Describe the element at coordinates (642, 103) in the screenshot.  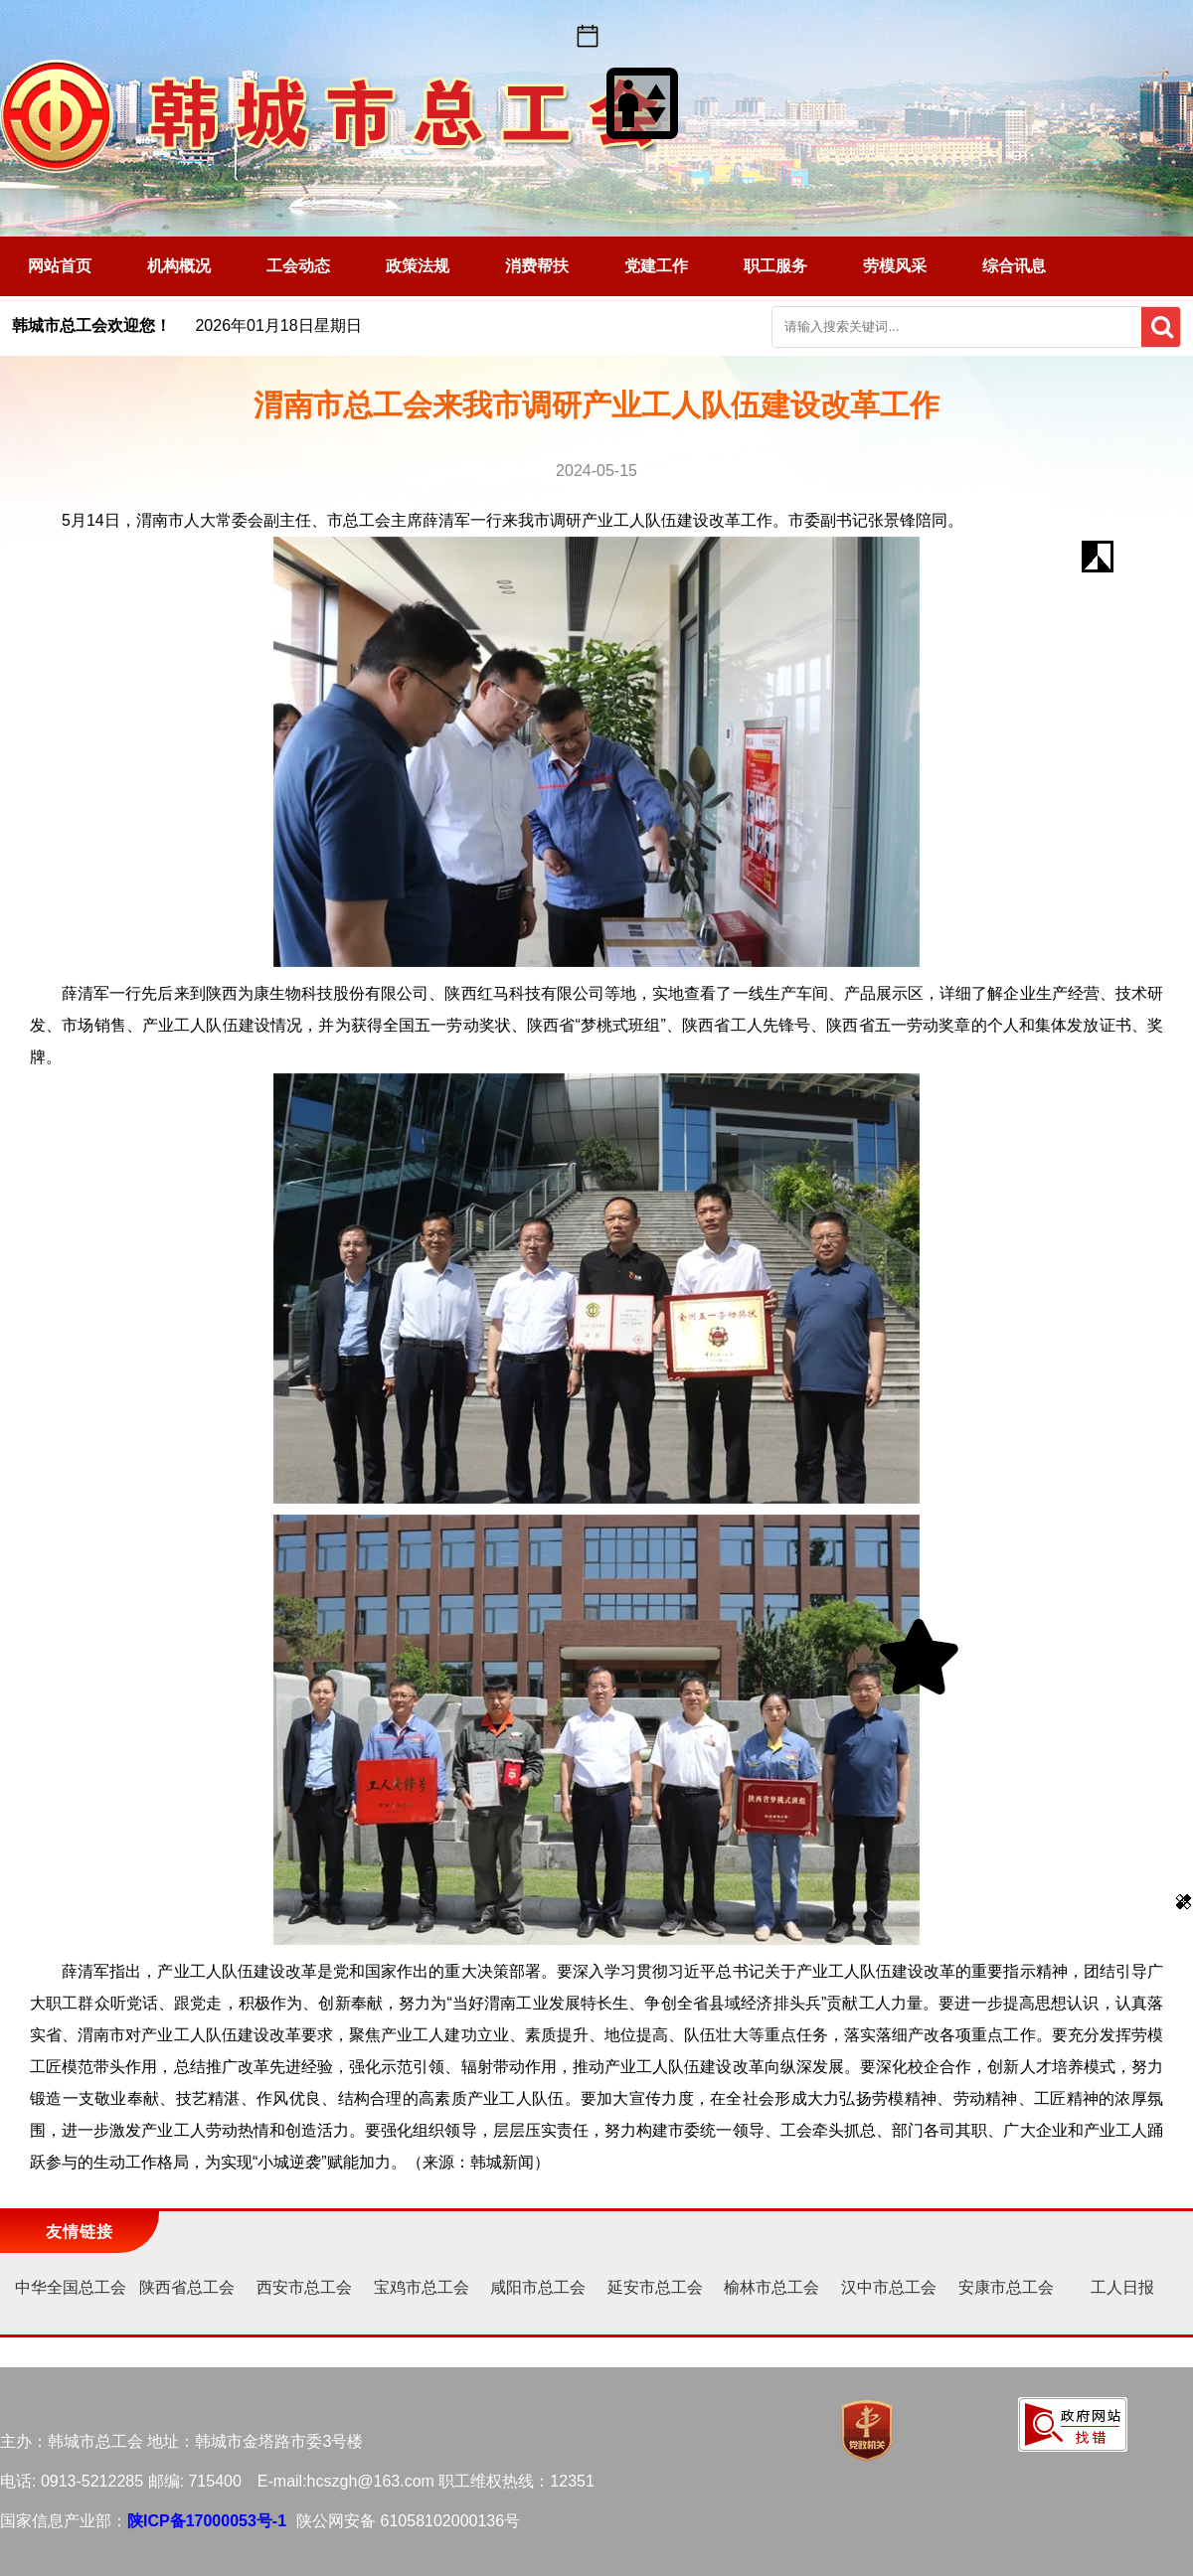
I see `indicates elevator access nearby` at that location.